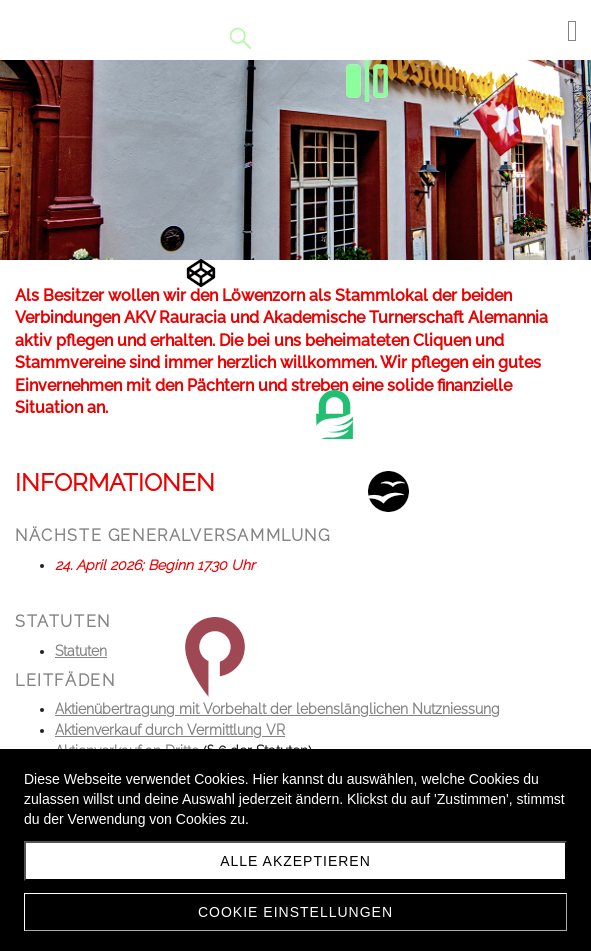 This screenshot has width=591, height=951. What do you see at coordinates (215, 657) in the screenshot?
I see `player.me logo` at bounding box center [215, 657].